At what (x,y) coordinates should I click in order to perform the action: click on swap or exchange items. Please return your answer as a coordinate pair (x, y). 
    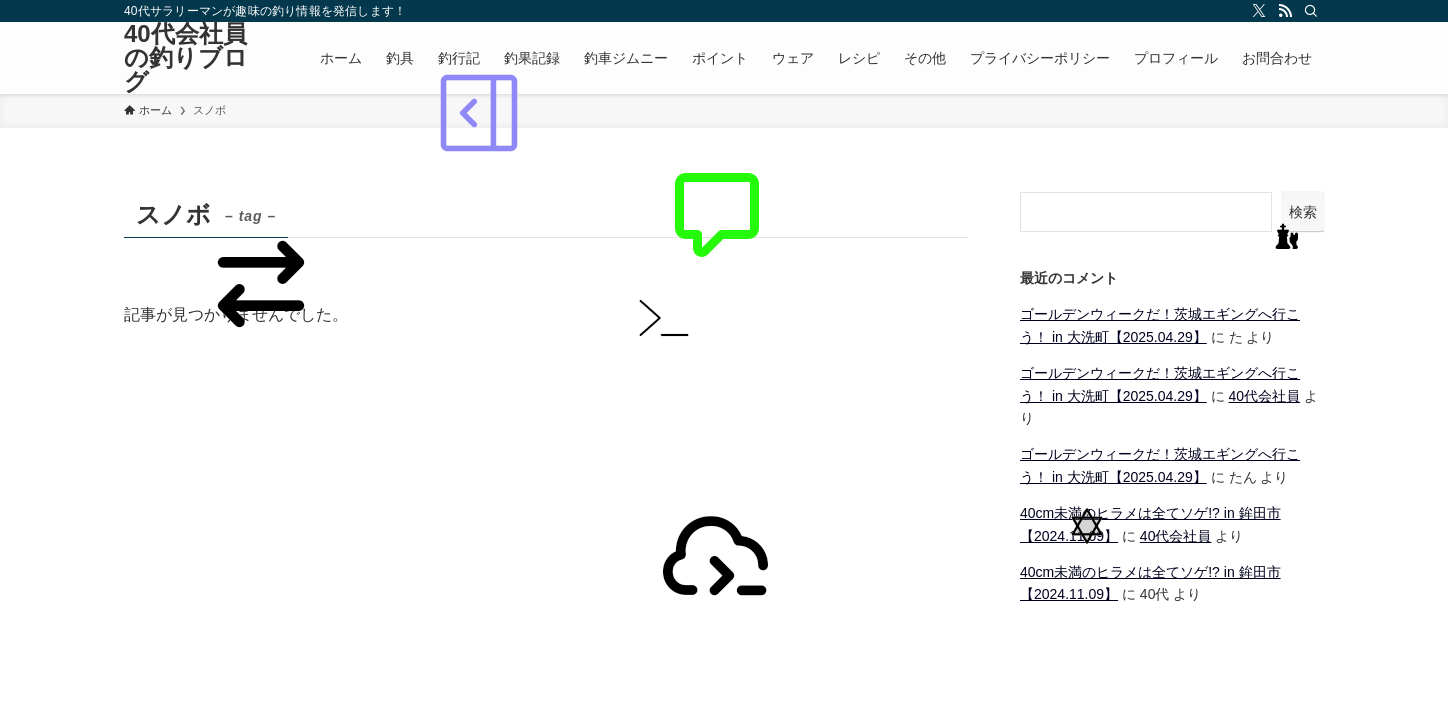
    Looking at the image, I should click on (261, 284).